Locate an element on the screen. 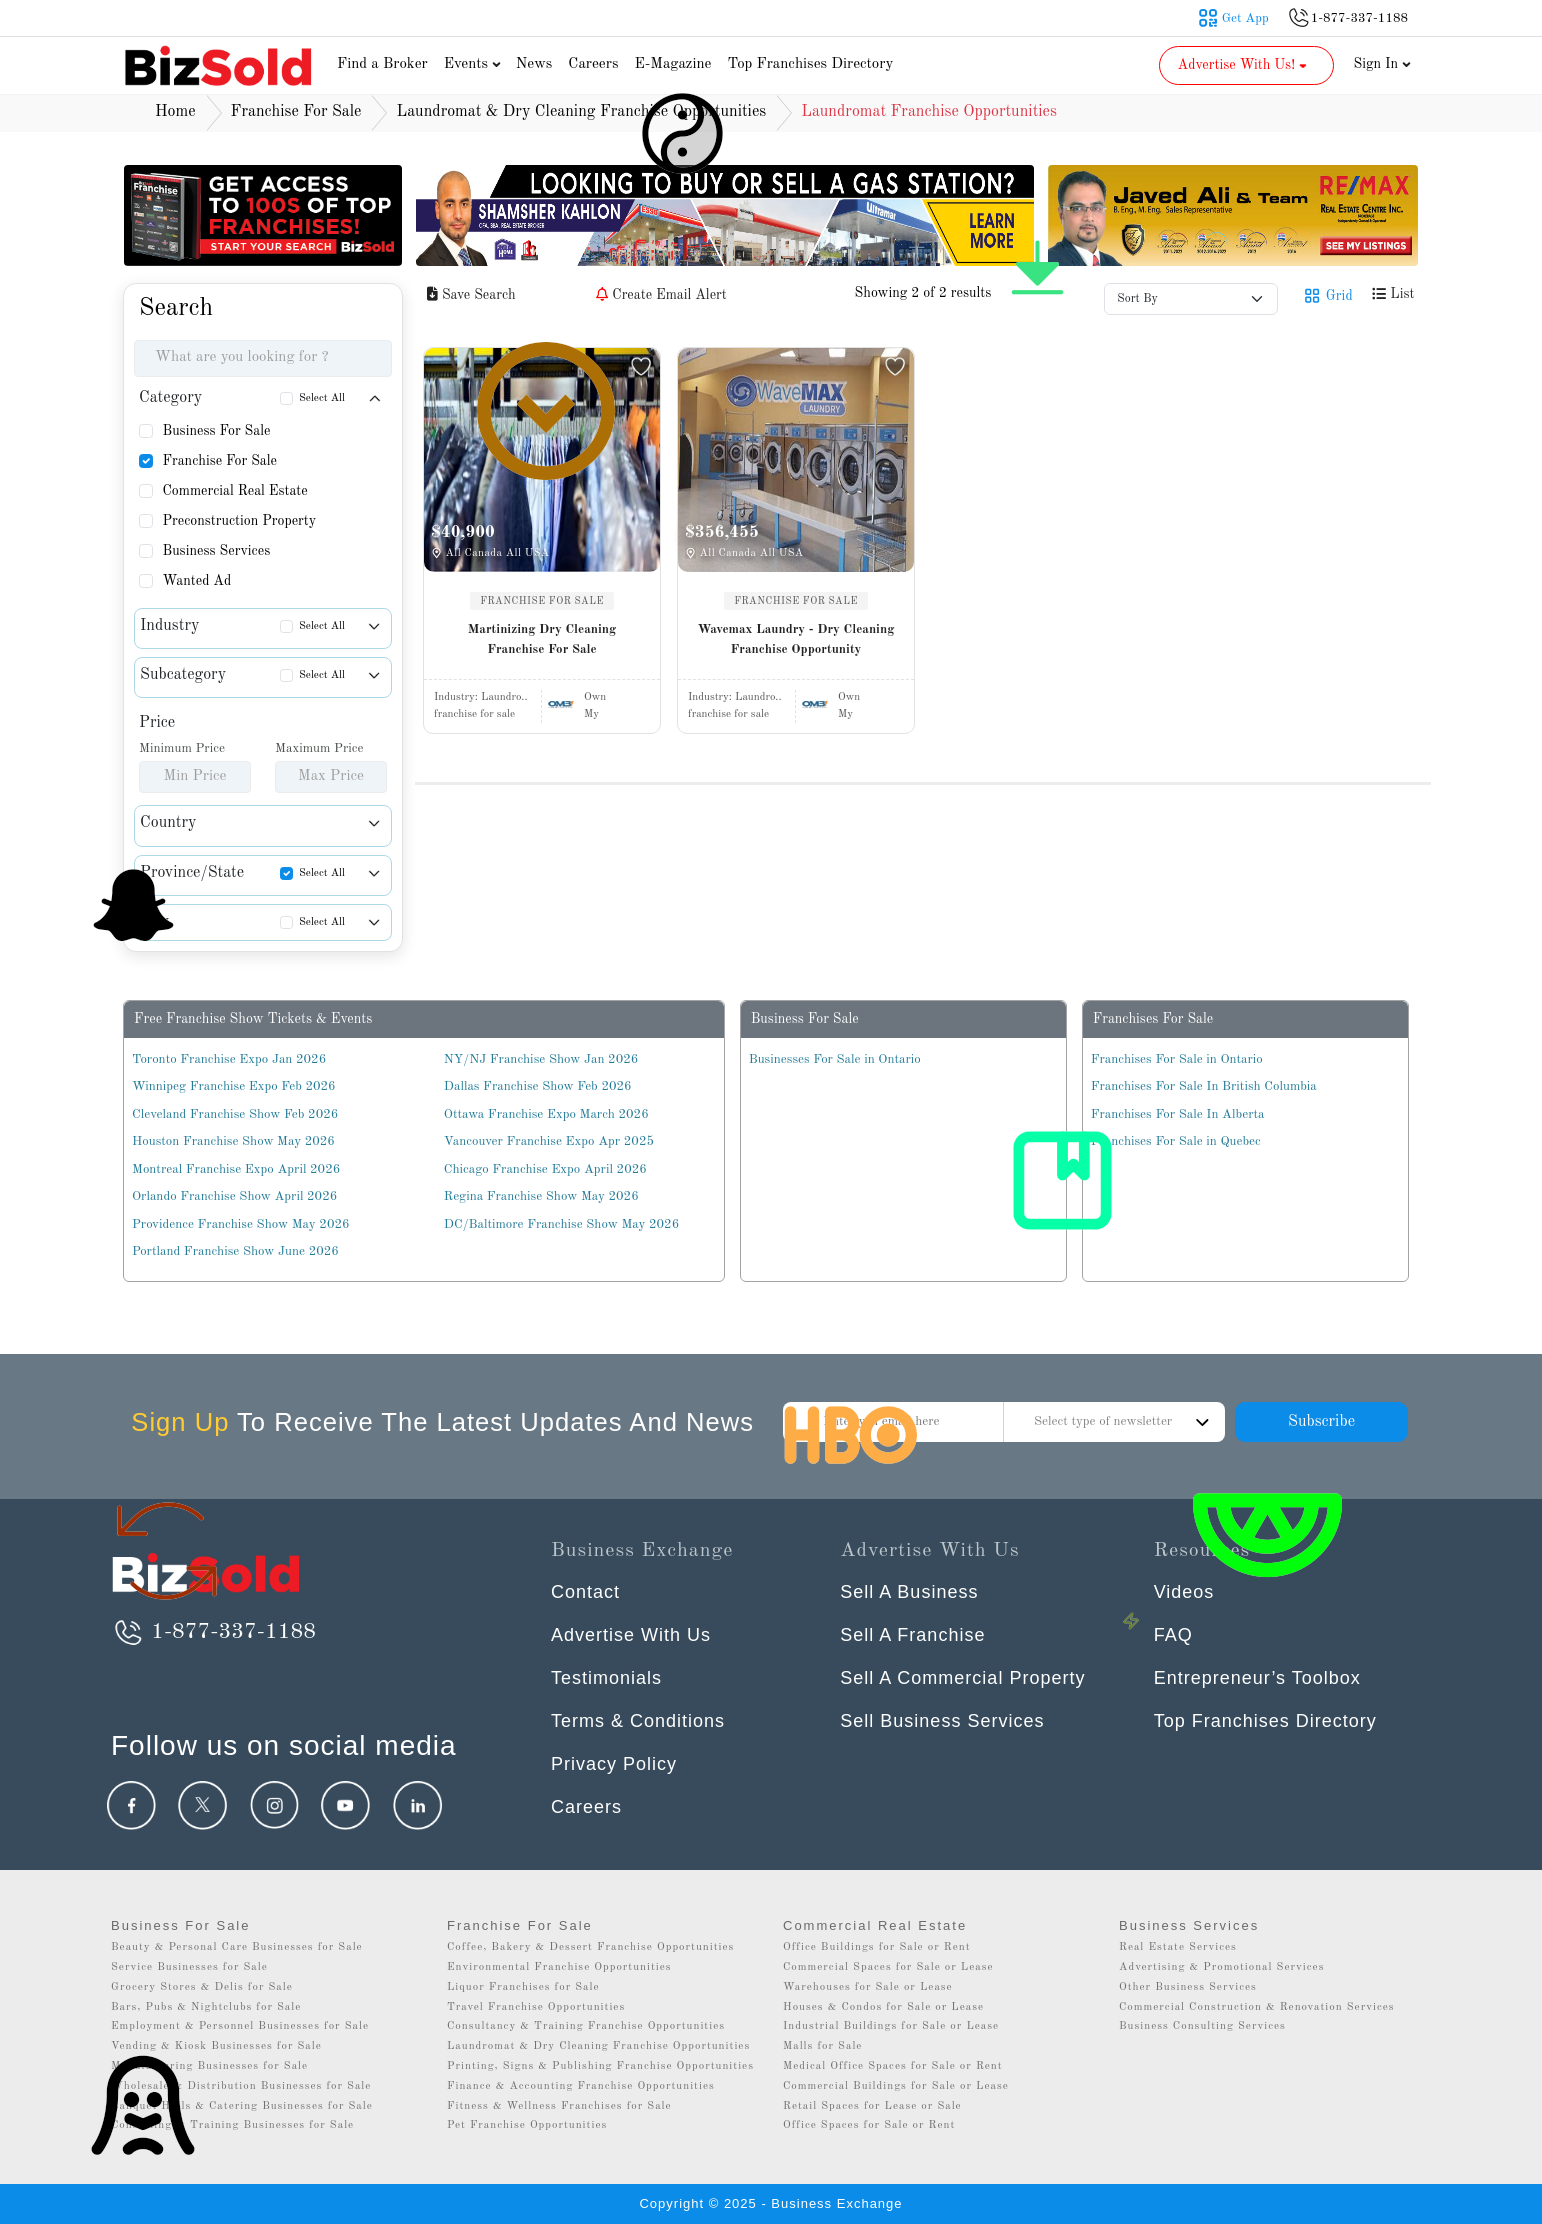  download a file is located at coordinates (1037, 268).